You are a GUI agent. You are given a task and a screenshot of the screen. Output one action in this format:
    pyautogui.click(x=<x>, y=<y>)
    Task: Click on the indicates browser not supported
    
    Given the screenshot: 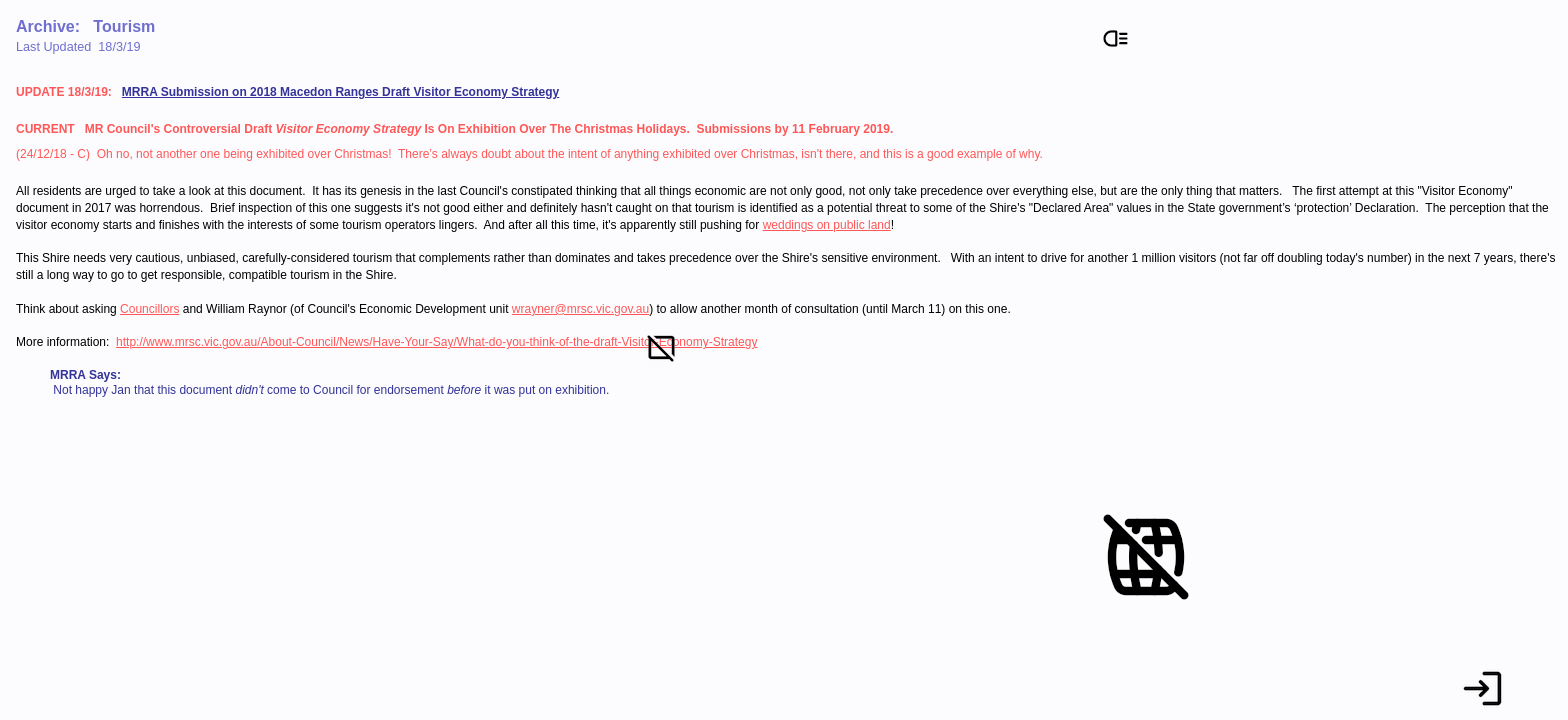 What is the action you would take?
    pyautogui.click(x=661, y=347)
    